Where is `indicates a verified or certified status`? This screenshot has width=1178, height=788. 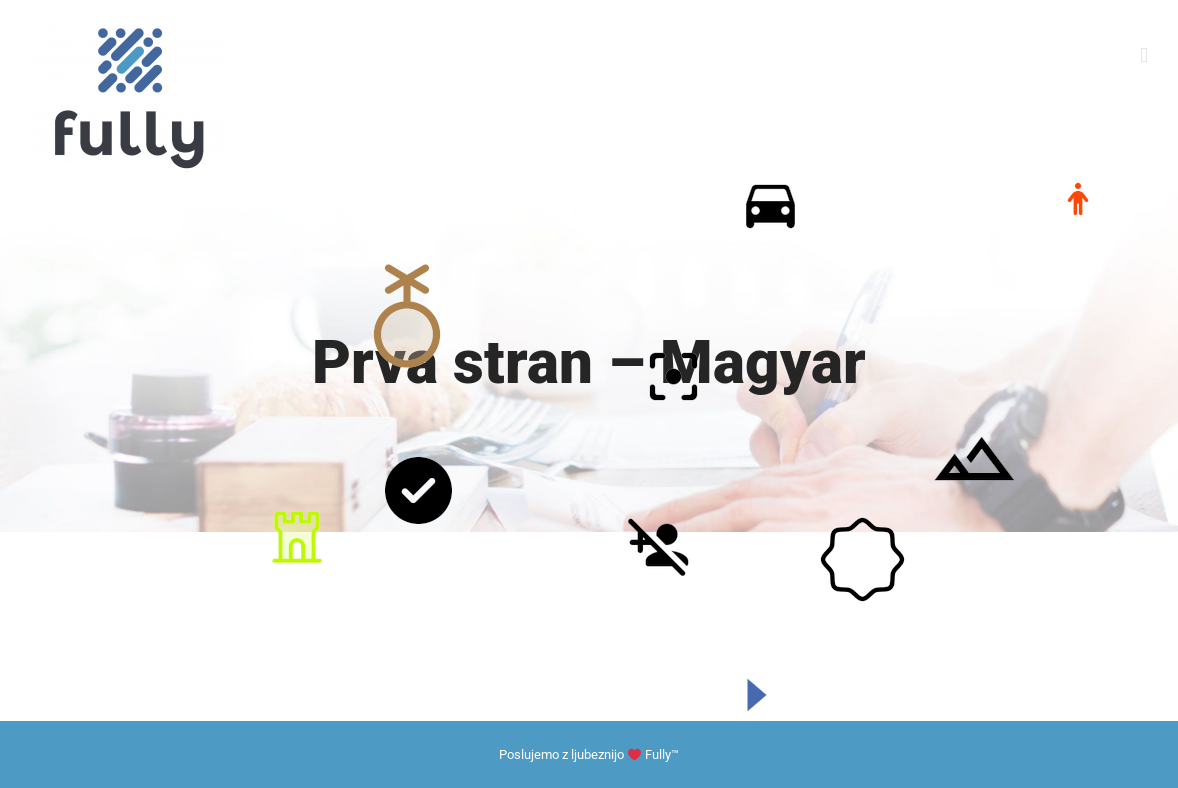 indicates a verified or certified status is located at coordinates (862, 559).